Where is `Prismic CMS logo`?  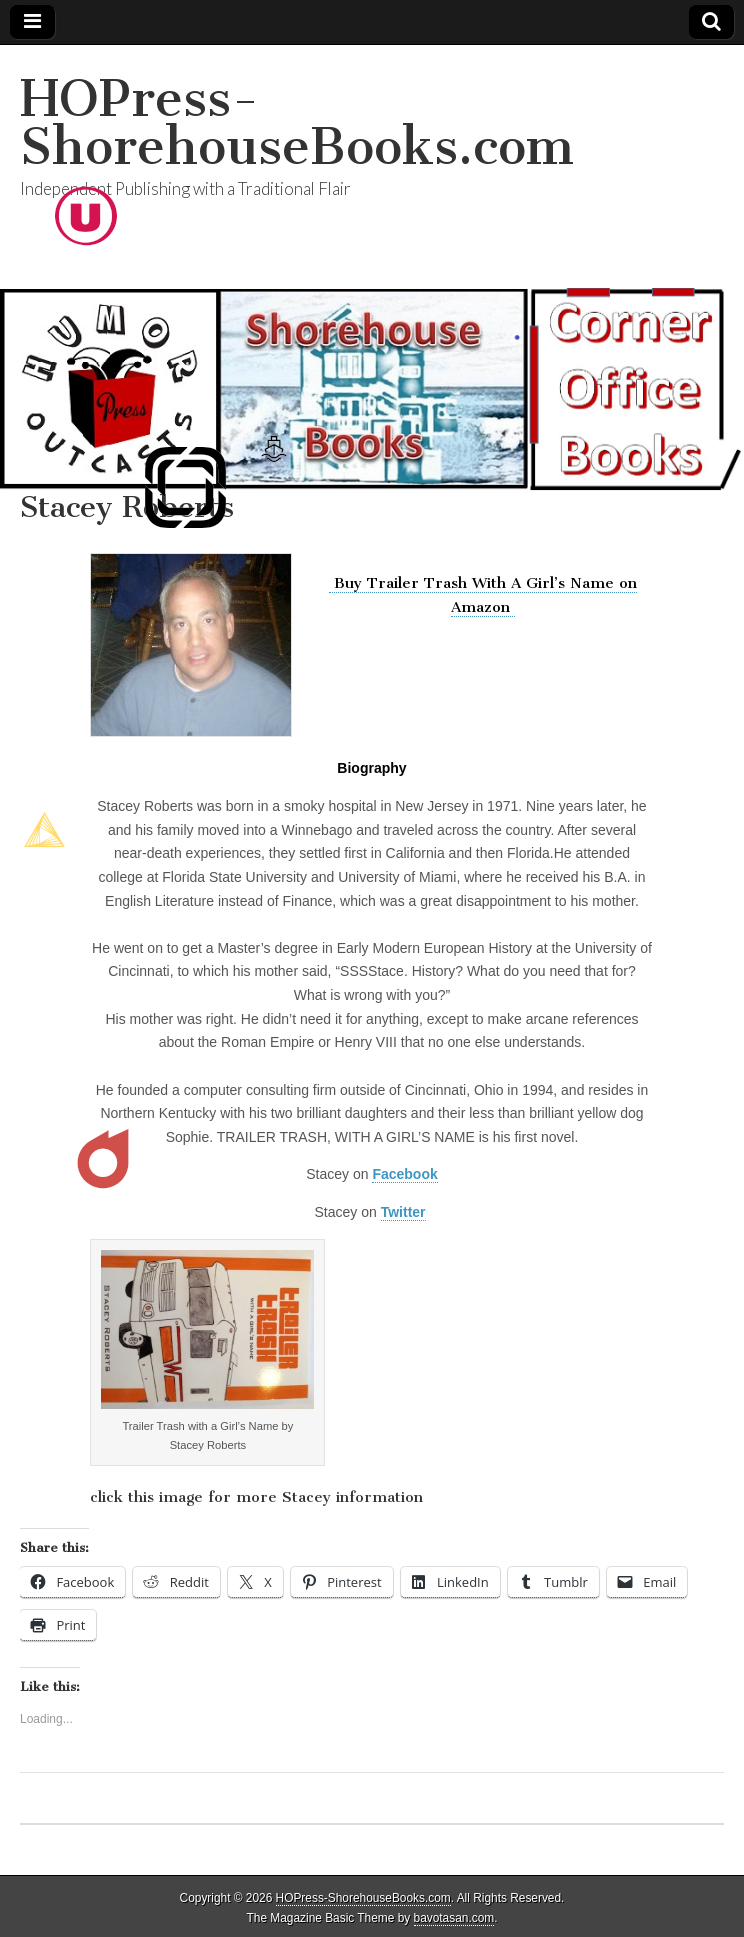
Prismic CMS logo is located at coordinates (185, 487).